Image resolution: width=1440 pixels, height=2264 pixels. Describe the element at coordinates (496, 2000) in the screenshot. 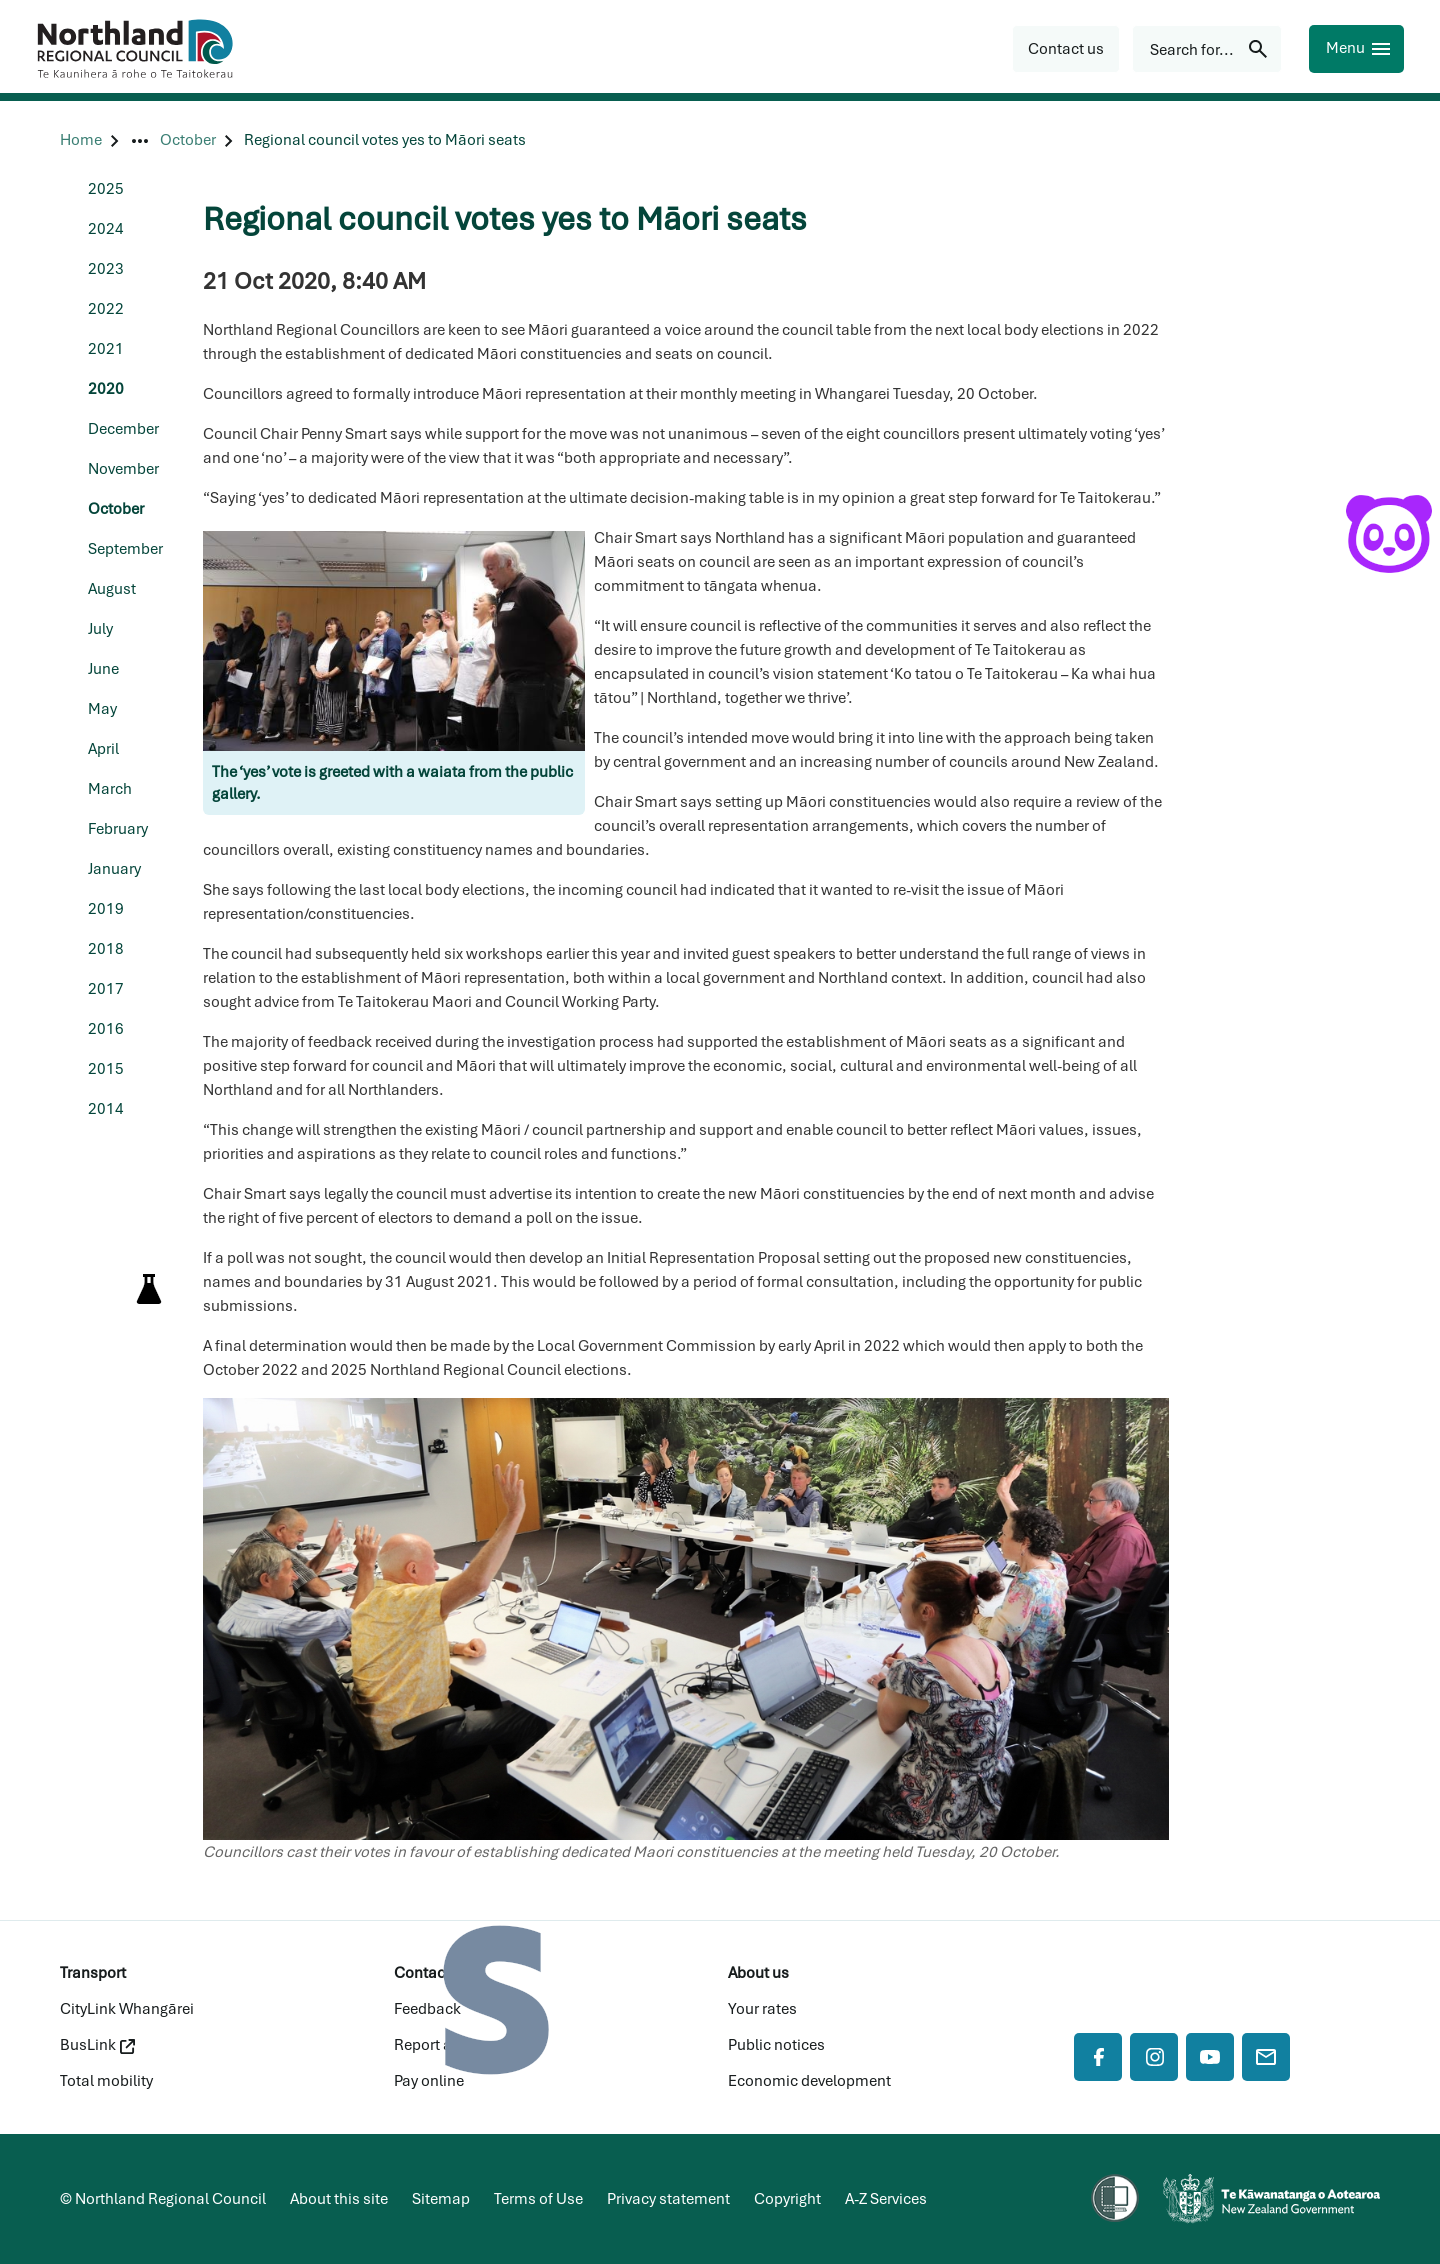

I see `stripe payment integration` at that location.